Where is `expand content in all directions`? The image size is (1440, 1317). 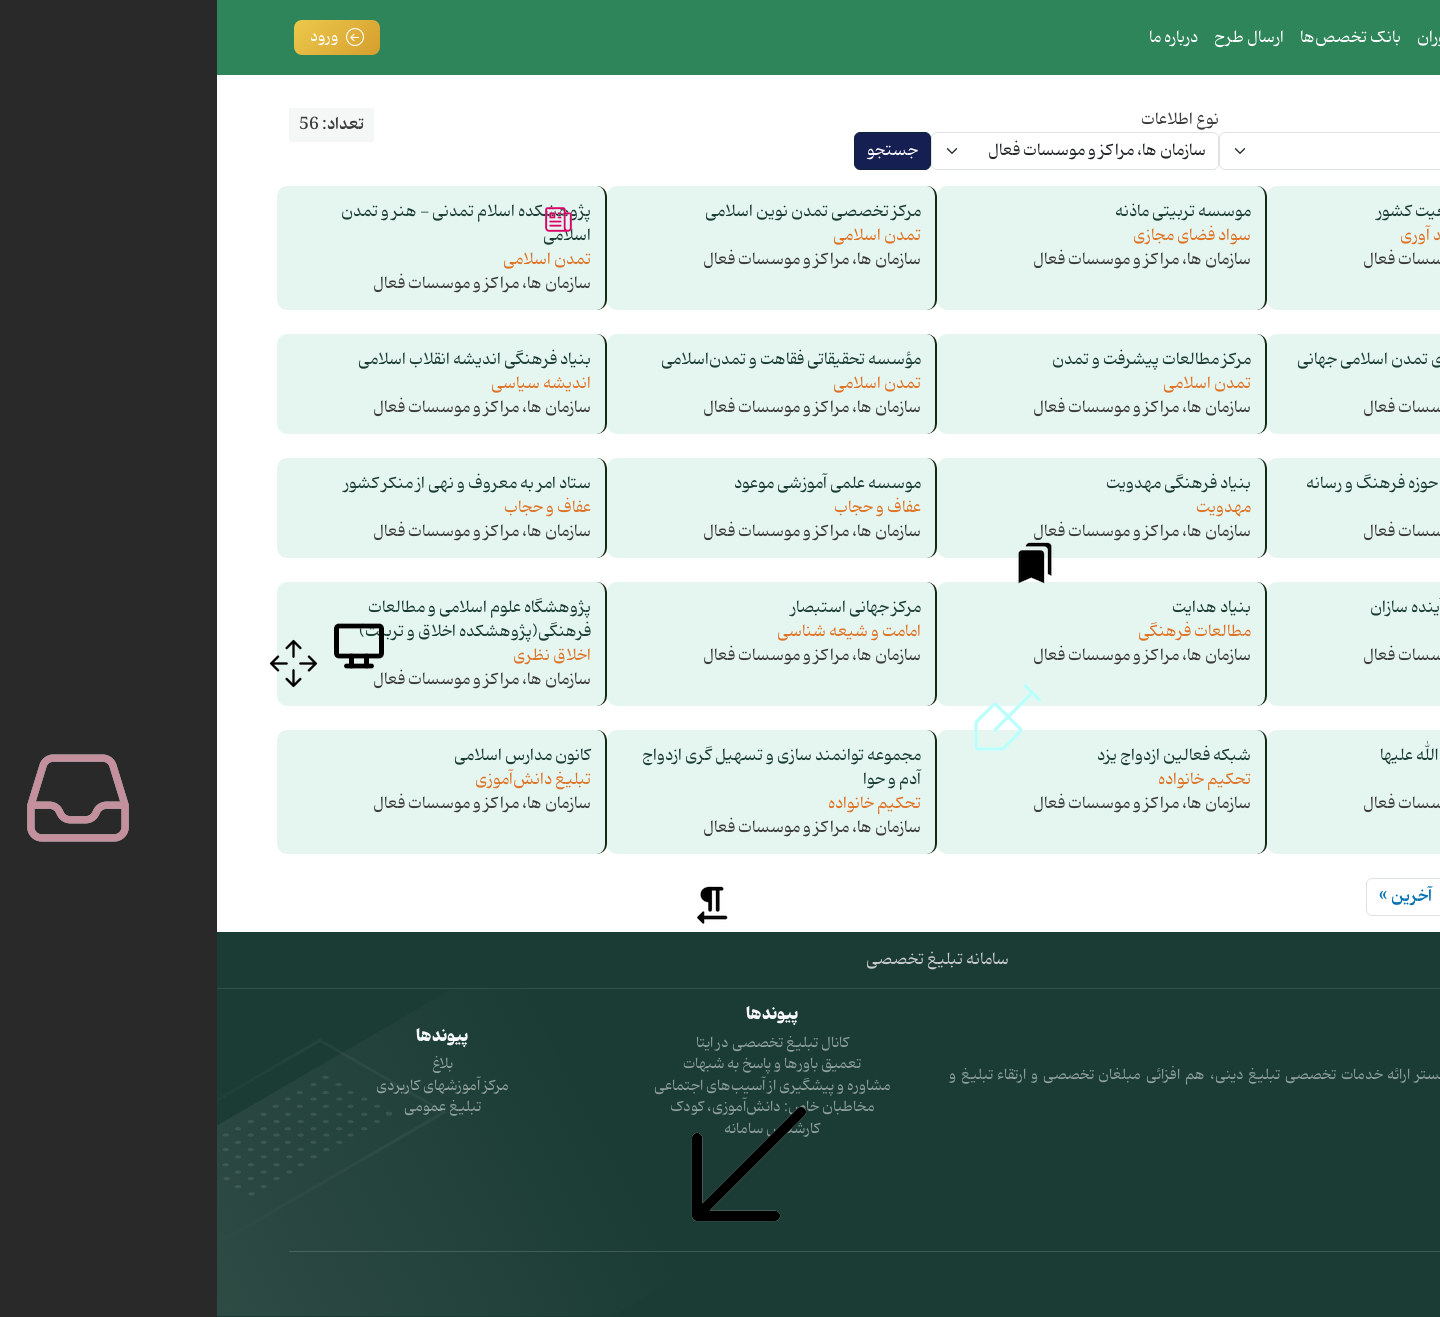 expand content in all directions is located at coordinates (293, 663).